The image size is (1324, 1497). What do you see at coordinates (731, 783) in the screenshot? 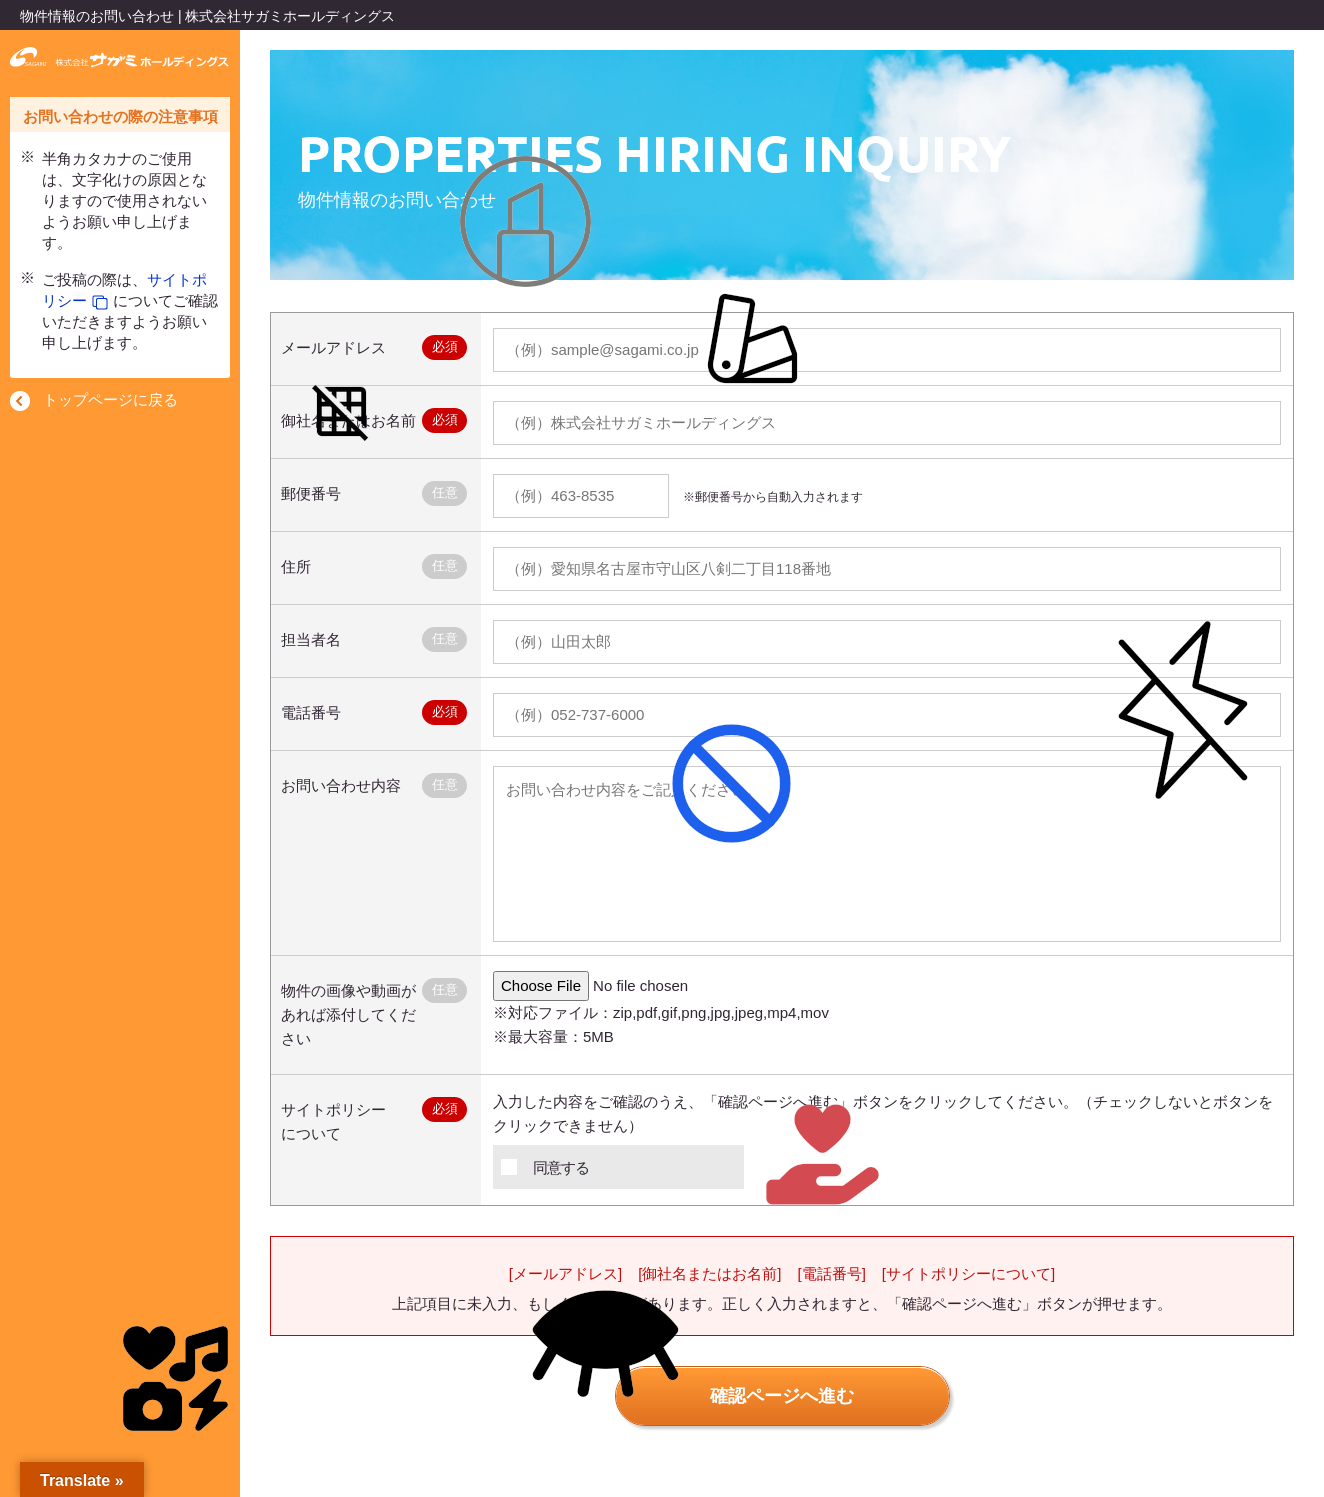
I see `indicates blocked or prohibited content` at bounding box center [731, 783].